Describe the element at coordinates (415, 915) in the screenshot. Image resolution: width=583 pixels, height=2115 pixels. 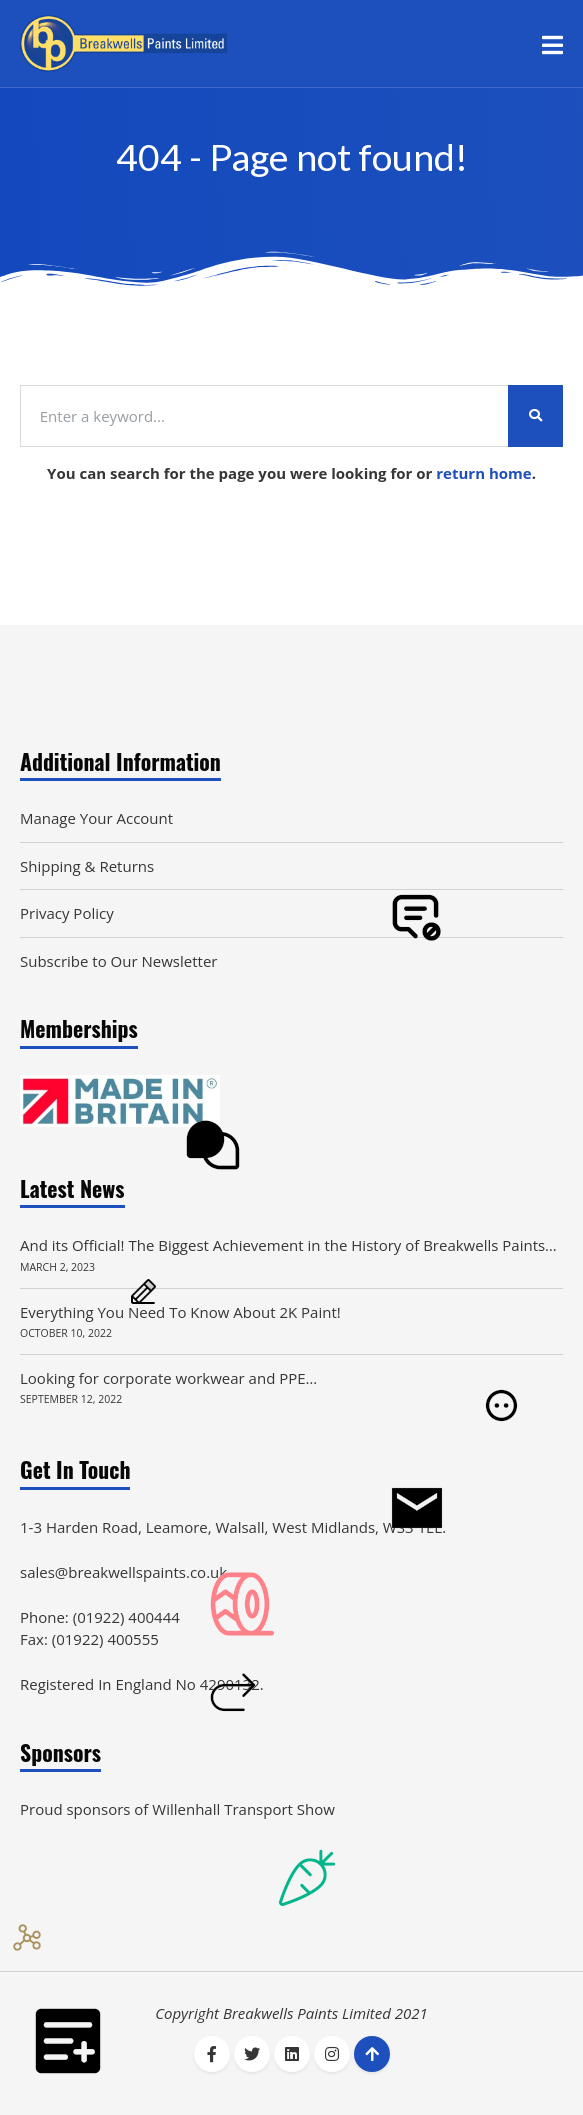
I see `cancel or block a message` at that location.